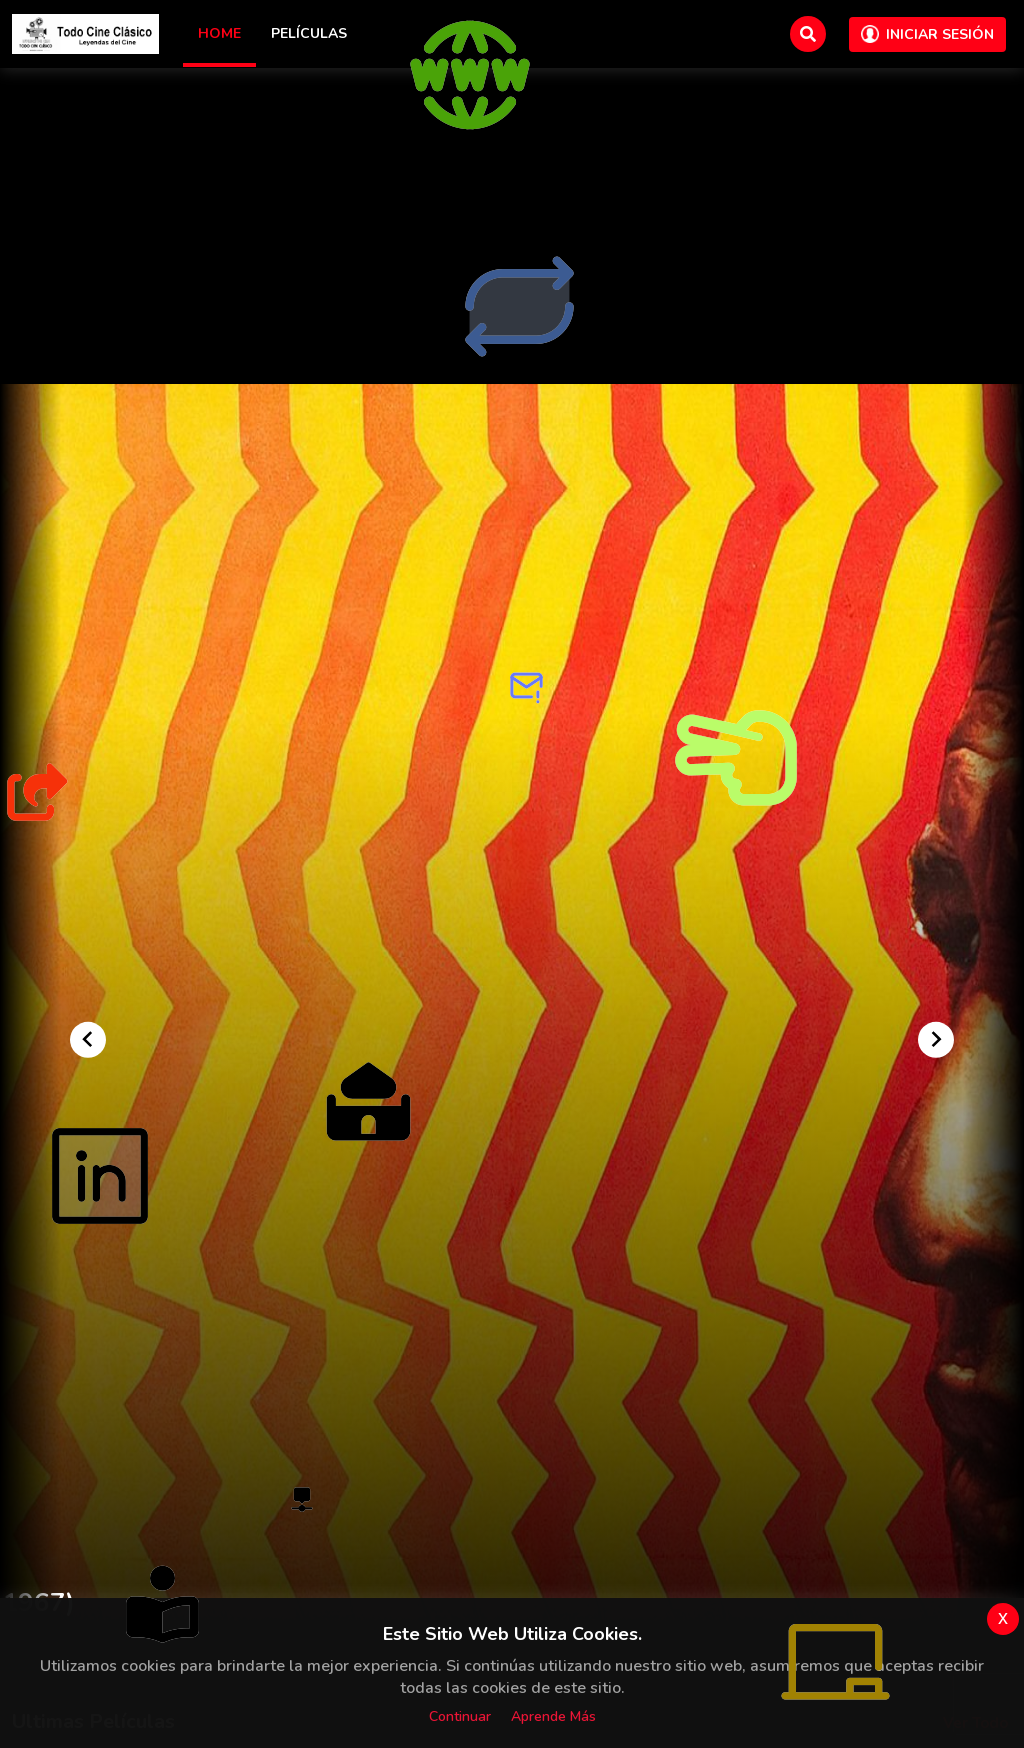 The height and width of the screenshot is (1748, 1024). What do you see at coordinates (162, 1605) in the screenshot?
I see `open reading mode` at bounding box center [162, 1605].